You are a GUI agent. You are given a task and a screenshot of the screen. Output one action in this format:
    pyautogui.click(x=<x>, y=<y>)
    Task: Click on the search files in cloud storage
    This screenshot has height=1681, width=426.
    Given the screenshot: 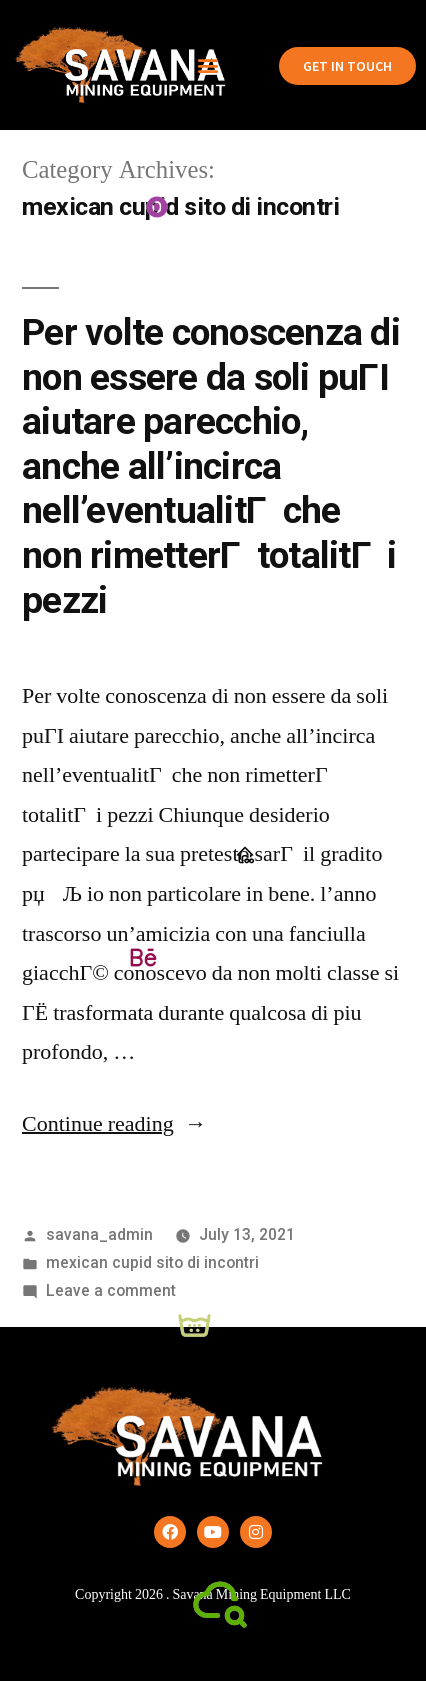 What is the action you would take?
    pyautogui.click(x=220, y=1601)
    